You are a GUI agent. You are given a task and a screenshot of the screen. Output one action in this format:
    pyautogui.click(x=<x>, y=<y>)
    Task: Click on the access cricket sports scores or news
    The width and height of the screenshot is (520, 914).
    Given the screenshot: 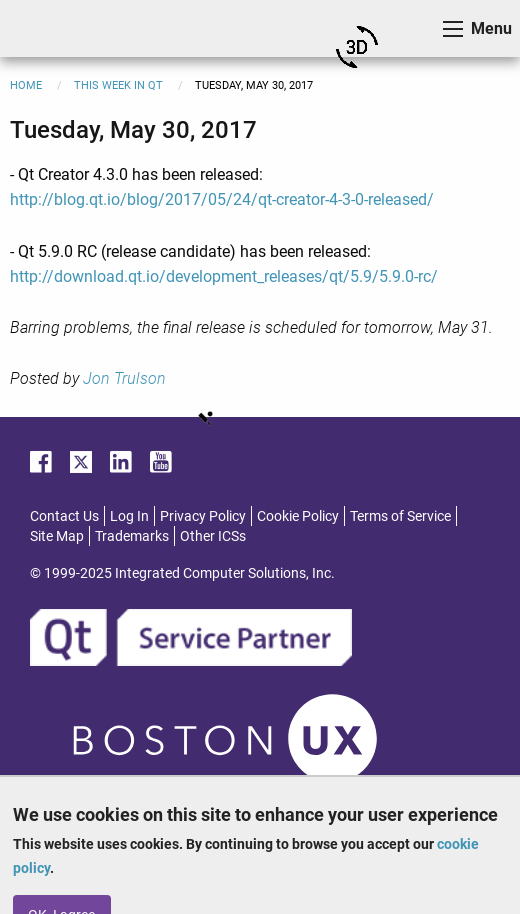 What is the action you would take?
    pyautogui.click(x=205, y=418)
    